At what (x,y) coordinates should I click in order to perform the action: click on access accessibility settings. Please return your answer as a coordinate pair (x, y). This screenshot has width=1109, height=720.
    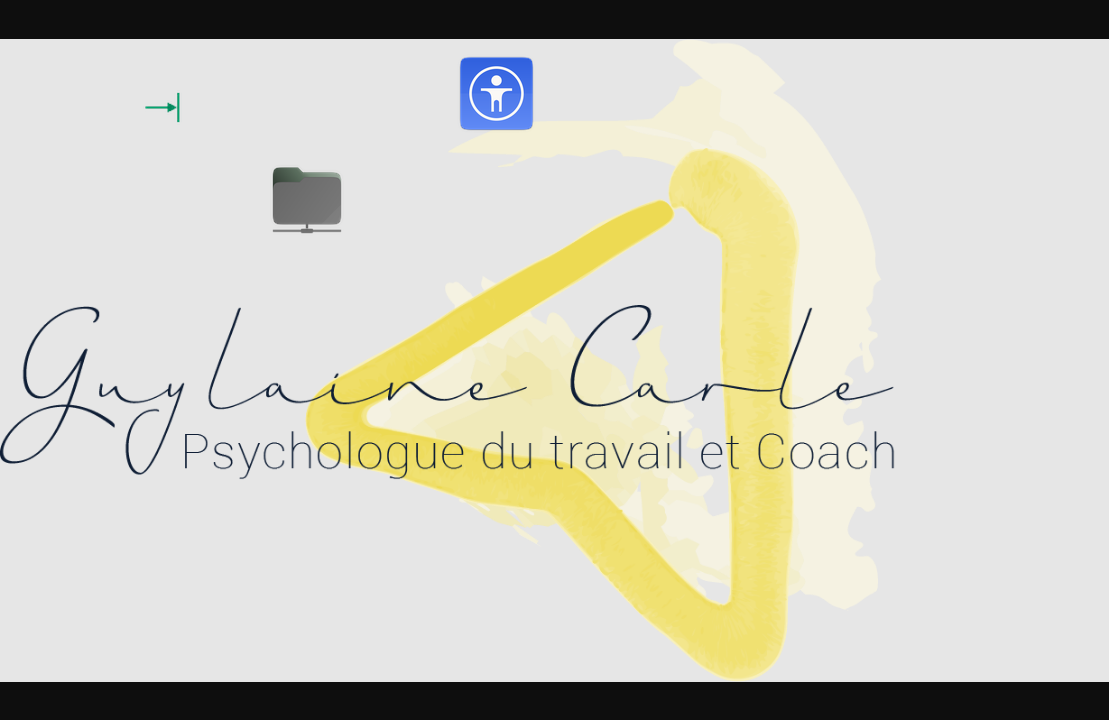
    Looking at the image, I should click on (496, 93).